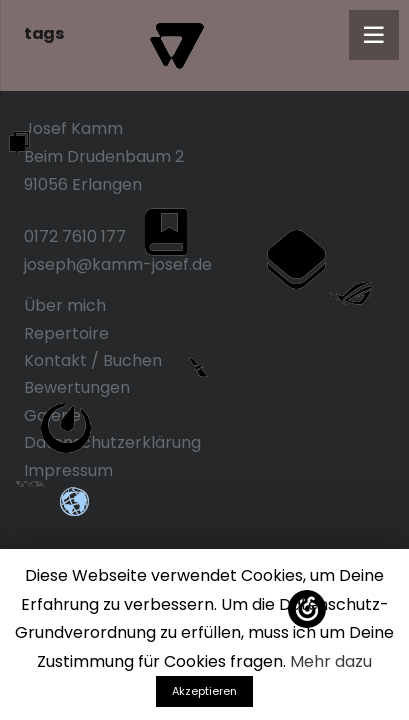 This screenshot has height=720, width=409. Describe the element at coordinates (66, 428) in the screenshot. I see `open Mattermost messaging app` at that location.